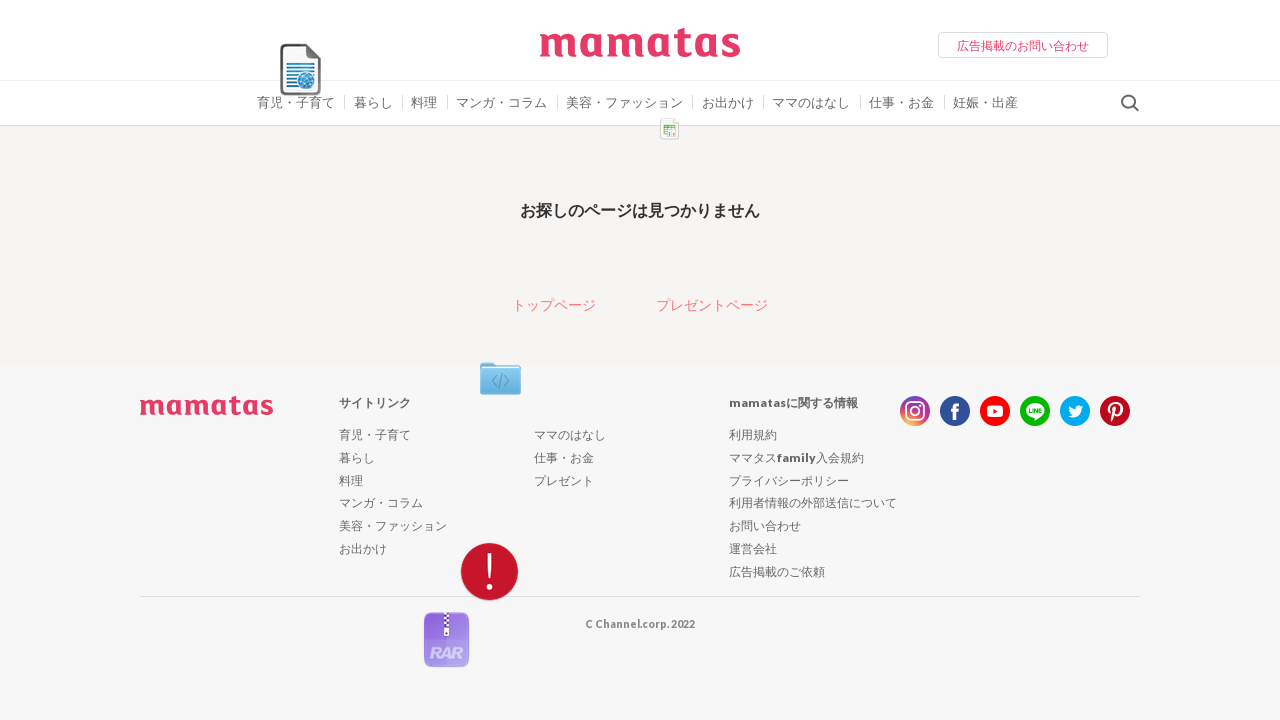  Describe the element at coordinates (446, 639) in the screenshot. I see `a compressed RAR archive file` at that location.